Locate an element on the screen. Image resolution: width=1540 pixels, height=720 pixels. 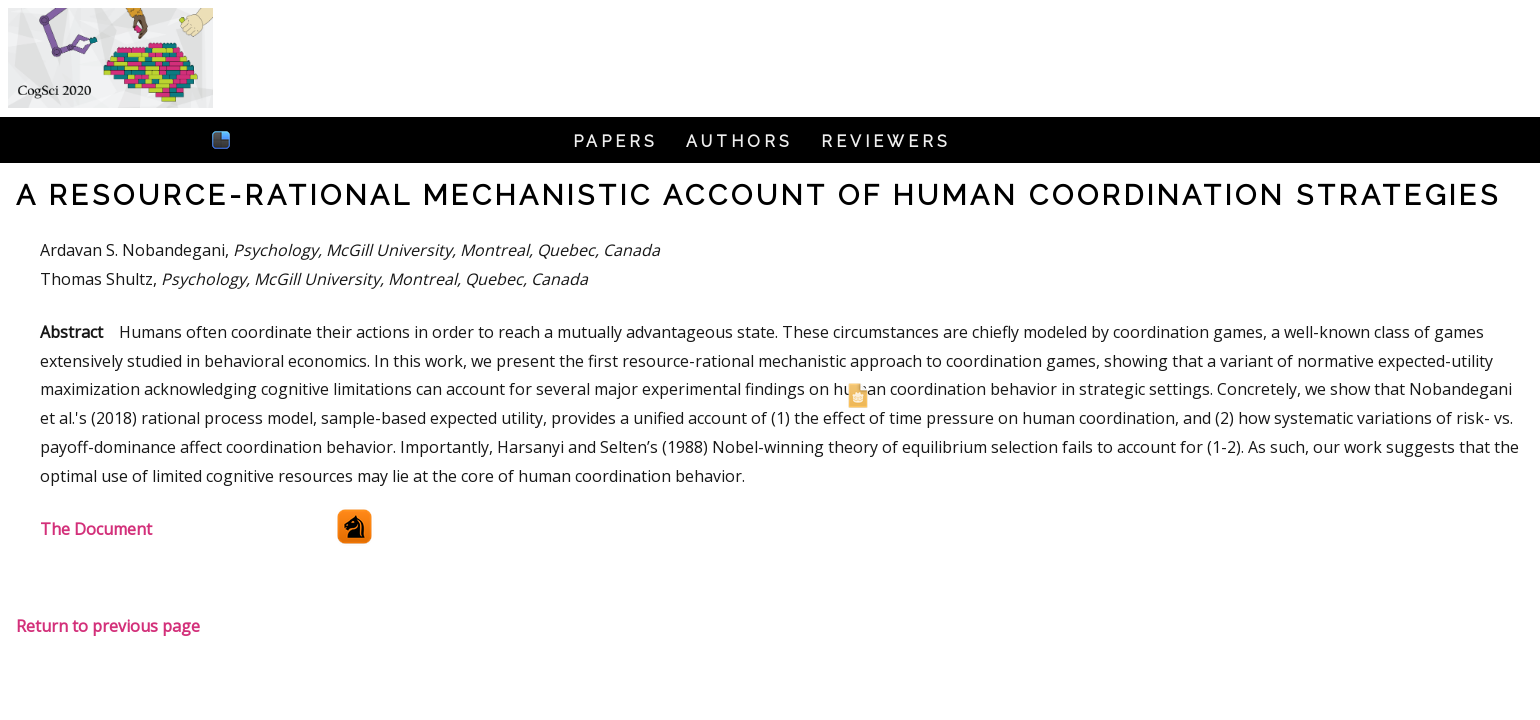
godot engine resource file is located at coordinates (858, 396).